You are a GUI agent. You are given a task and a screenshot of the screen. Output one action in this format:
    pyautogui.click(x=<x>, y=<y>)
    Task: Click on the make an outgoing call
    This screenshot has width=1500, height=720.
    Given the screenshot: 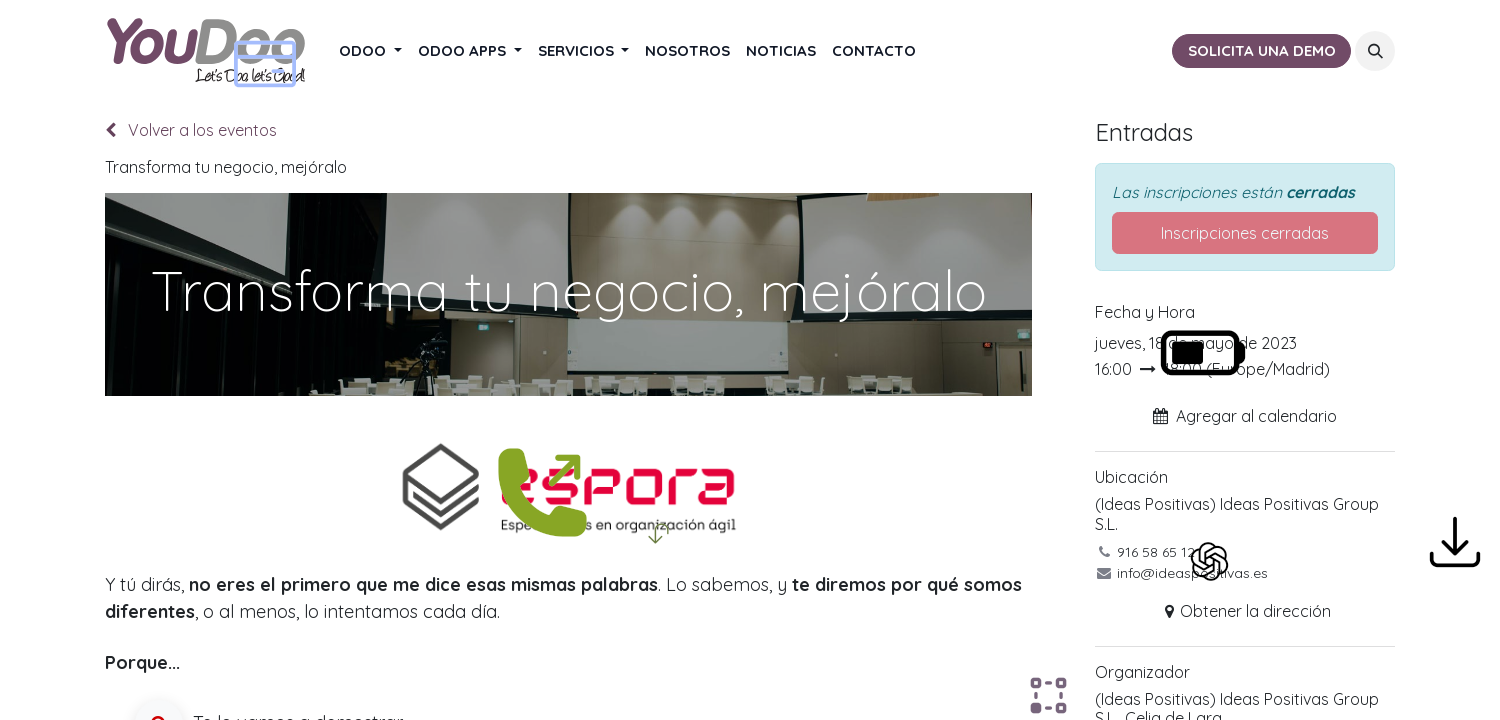 What is the action you would take?
    pyautogui.click(x=542, y=492)
    